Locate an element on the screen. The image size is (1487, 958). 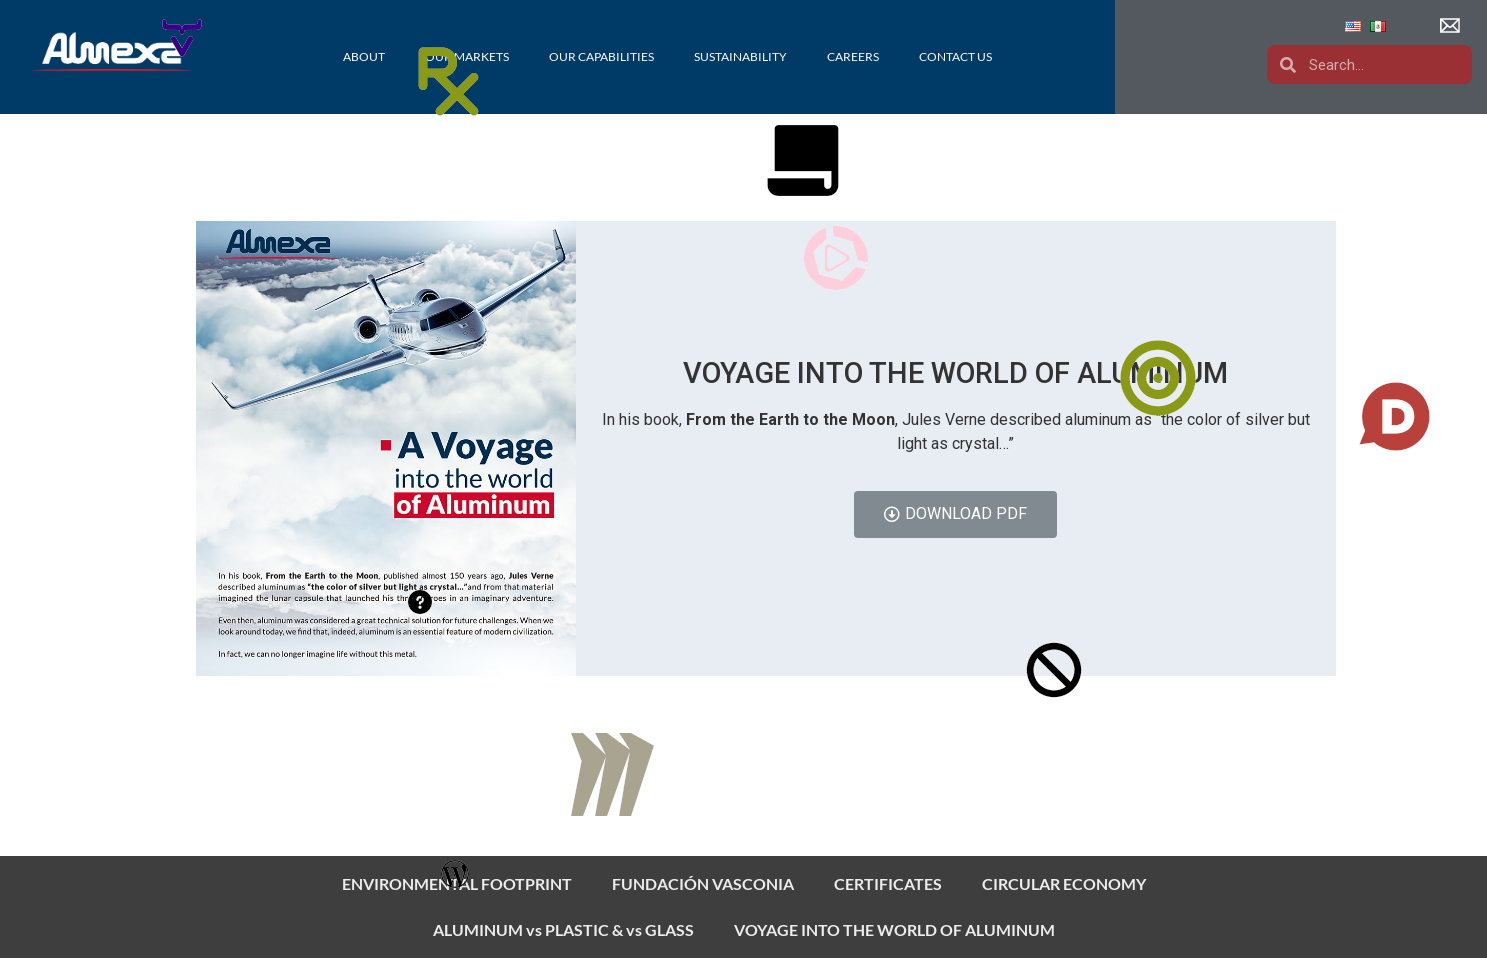
view prescription details is located at coordinates (448, 81).